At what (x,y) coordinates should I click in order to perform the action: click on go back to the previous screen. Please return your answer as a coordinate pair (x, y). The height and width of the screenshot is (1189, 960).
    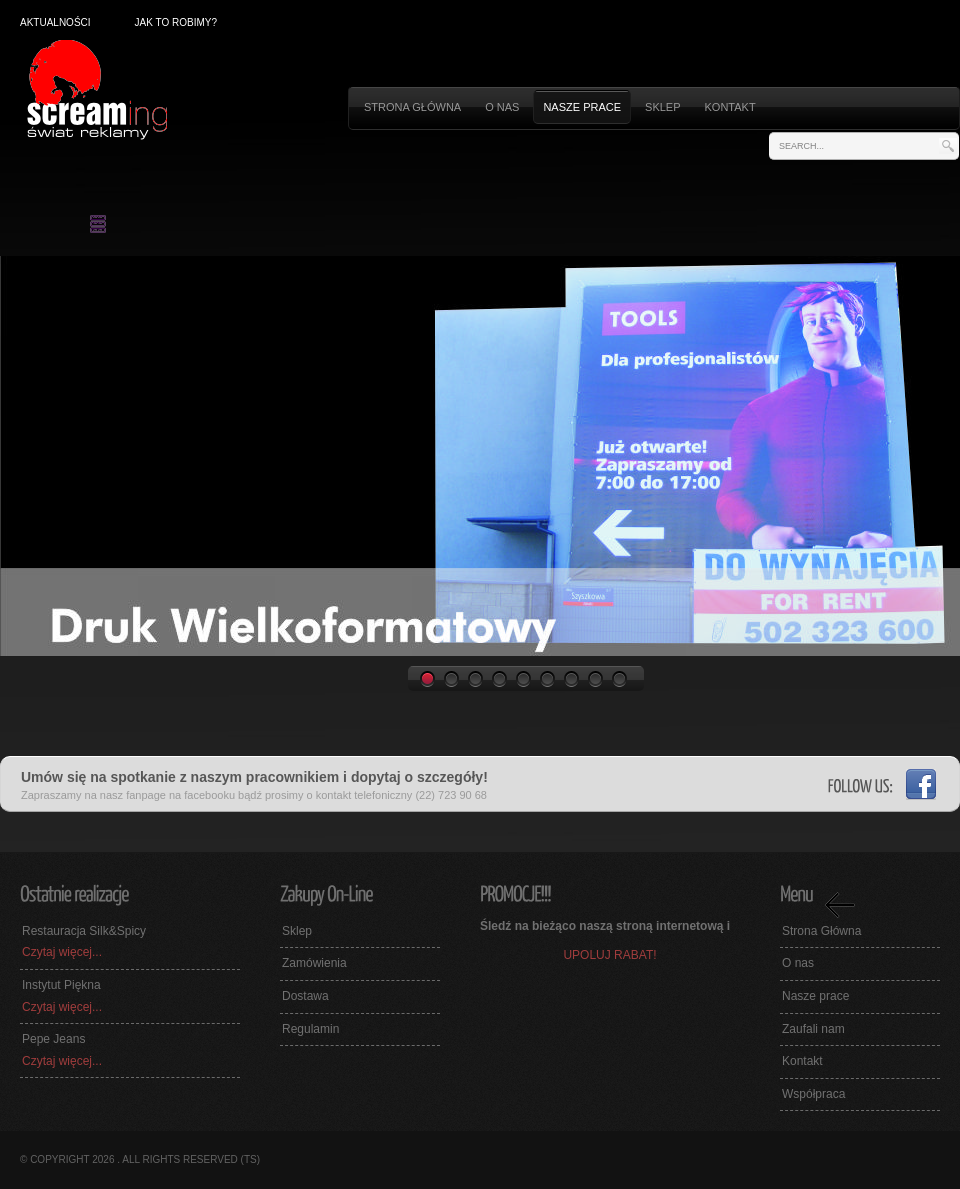
    Looking at the image, I should click on (840, 904).